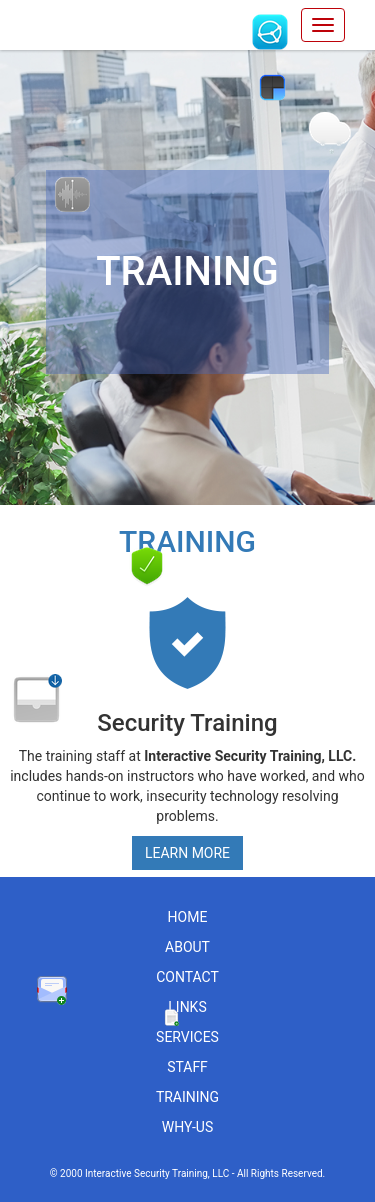 Image resolution: width=375 pixels, height=1202 pixels. What do you see at coordinates (72, 194) in the screenshot?
I see `open the voice memos app to record or play audio` at bounding box center [72, 194].